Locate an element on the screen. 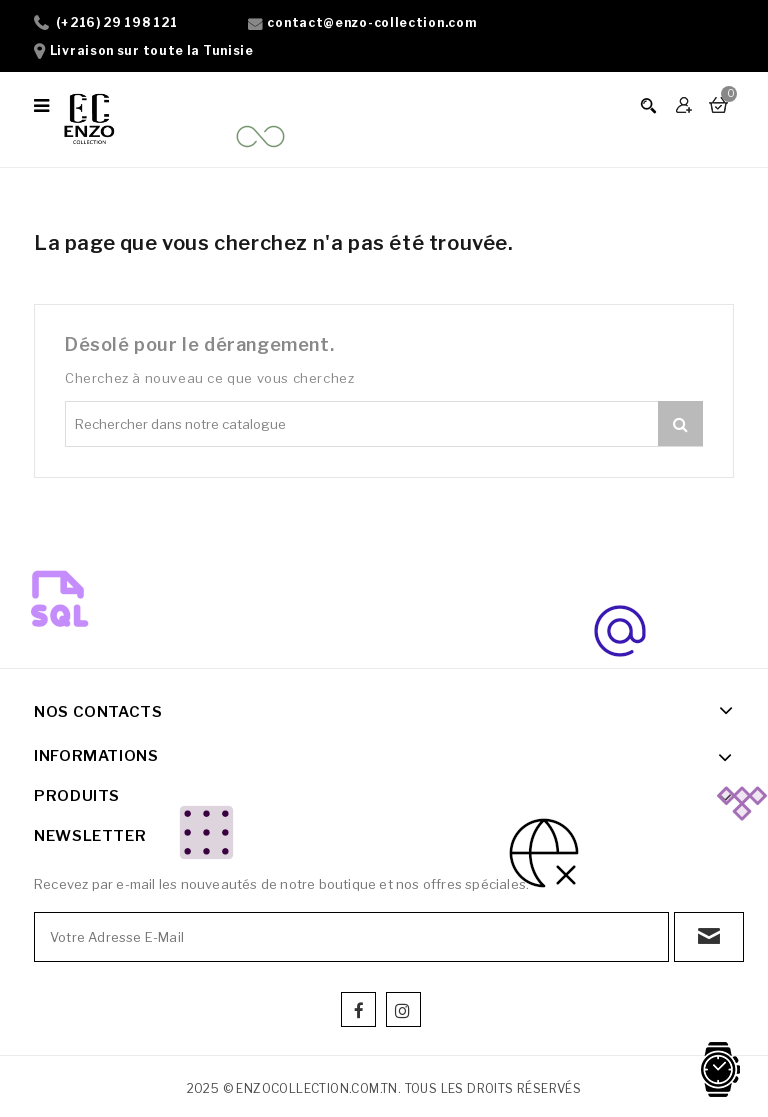 The width and height of the screenshot is (768, 1117). indicates unlimited or infinite content is located at coordinates (260, 136).